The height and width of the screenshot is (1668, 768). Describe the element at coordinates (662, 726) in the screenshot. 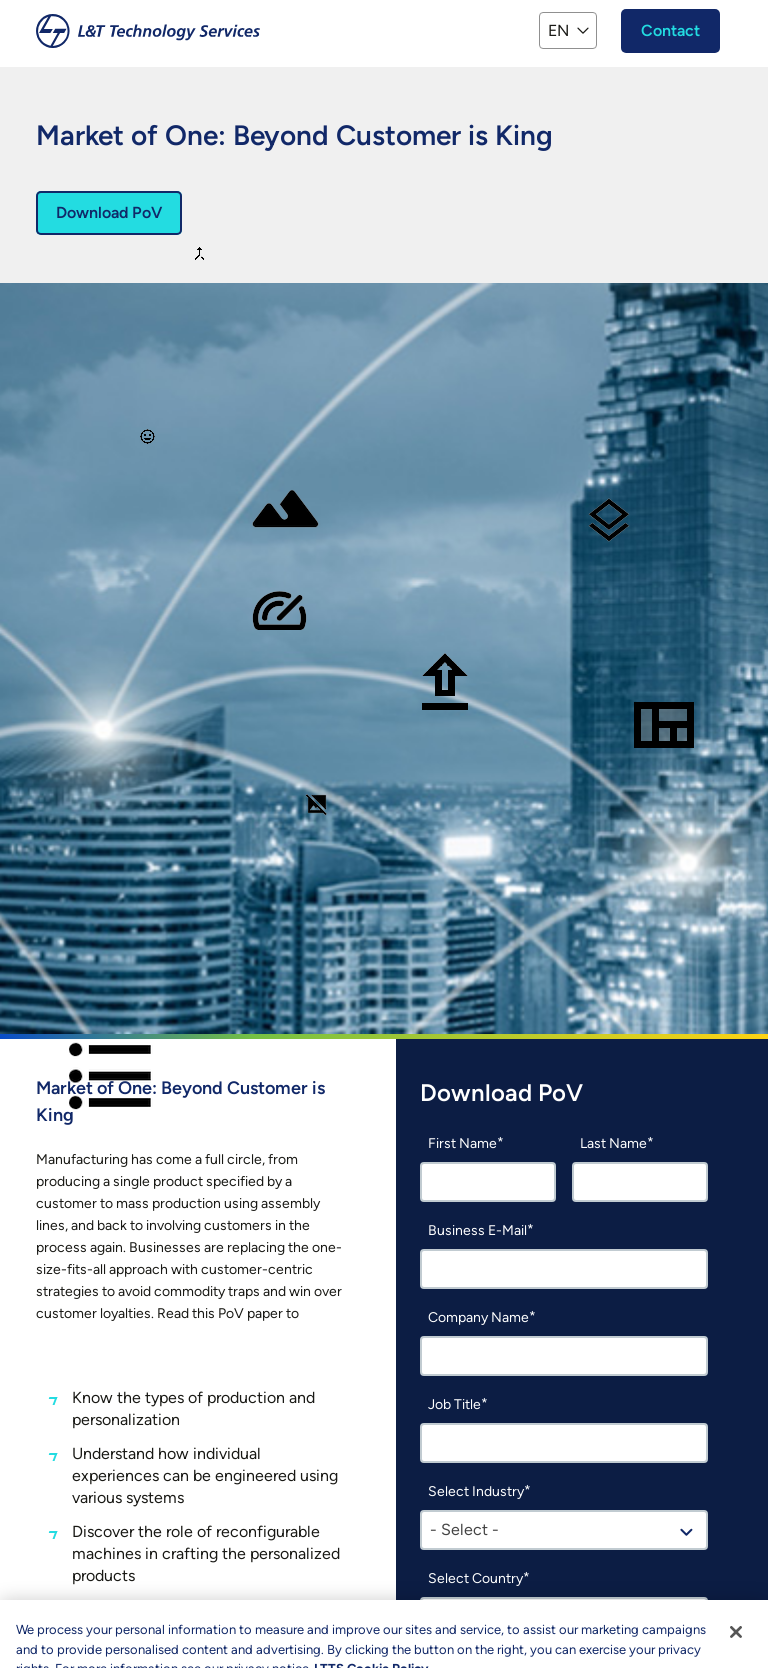

I see `switch to quilt or mosaic view layout` at that location.